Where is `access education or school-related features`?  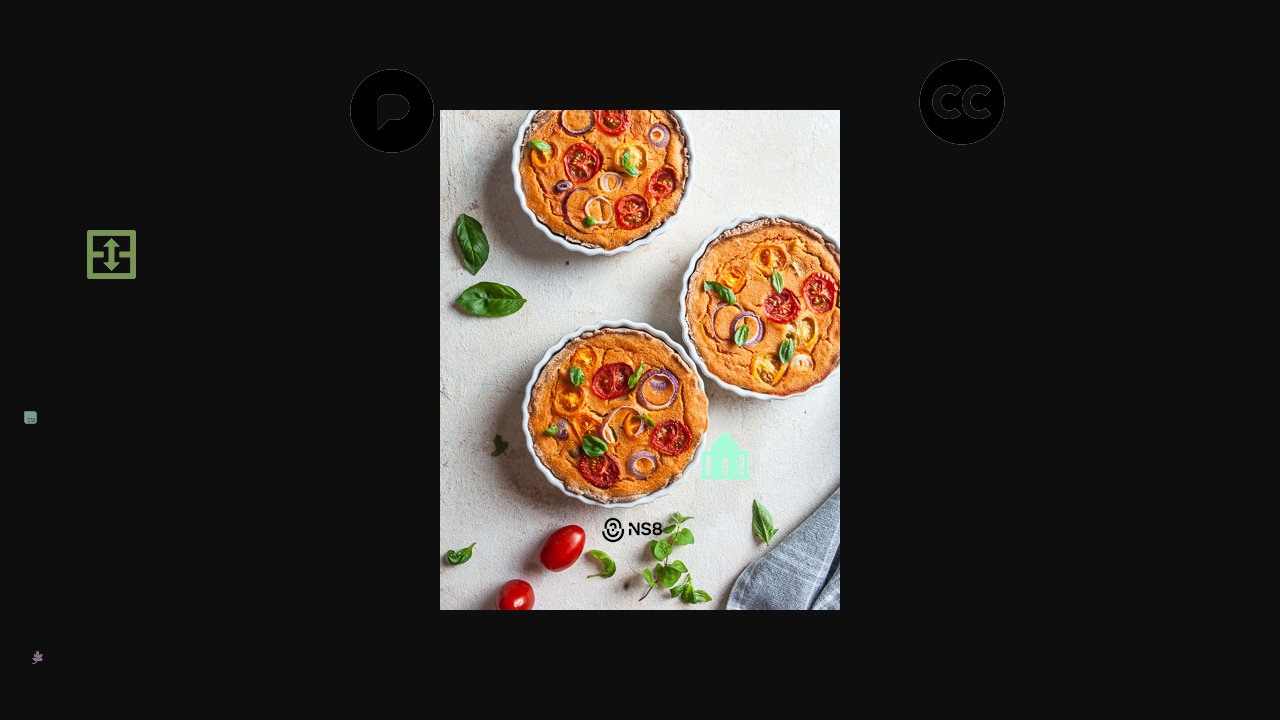
access education or school-related features is located at coordinates (725, 458).